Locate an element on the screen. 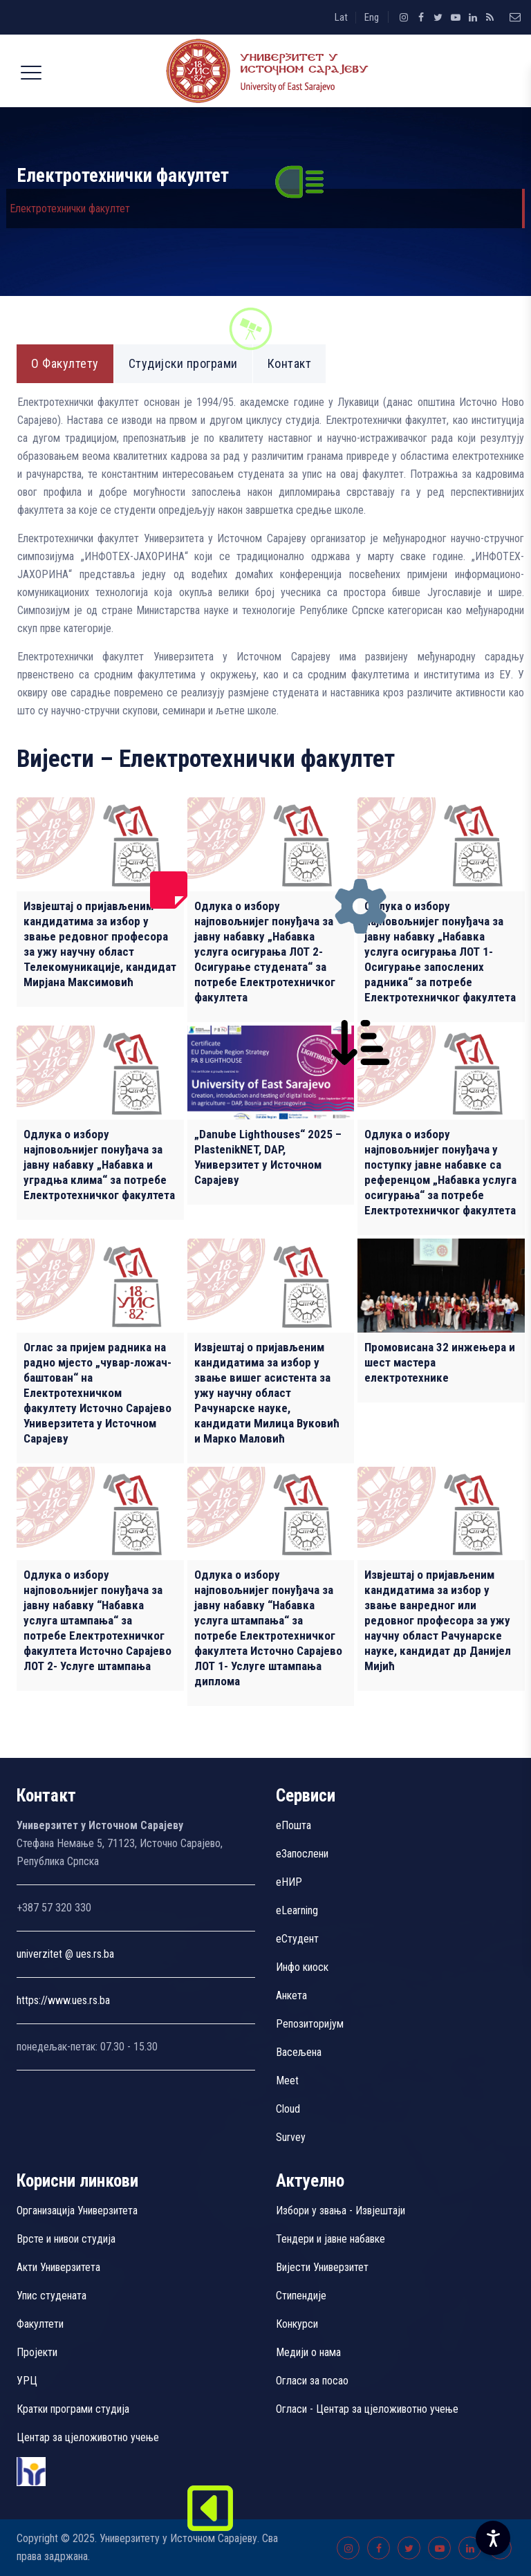 Image resolution: width=531 pixels, height=2576 pixels. sort items in ascending order is located at coordinates (360, 1042).